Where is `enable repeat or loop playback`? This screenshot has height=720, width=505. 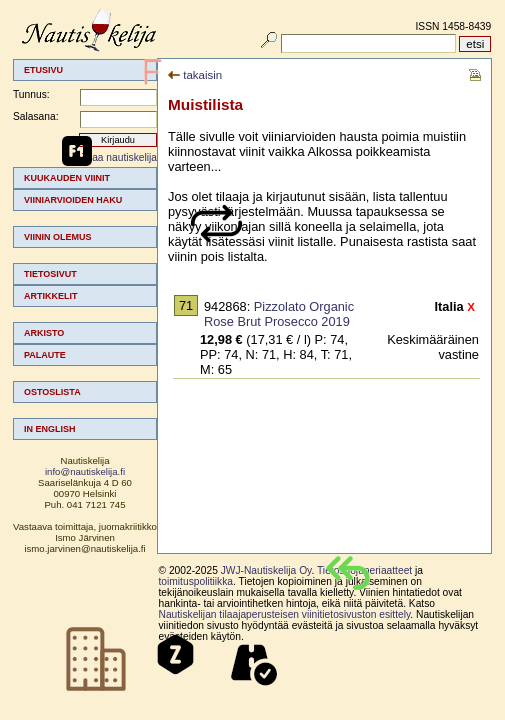 enable repeat or loop playback is located at coordinates (216, 223).